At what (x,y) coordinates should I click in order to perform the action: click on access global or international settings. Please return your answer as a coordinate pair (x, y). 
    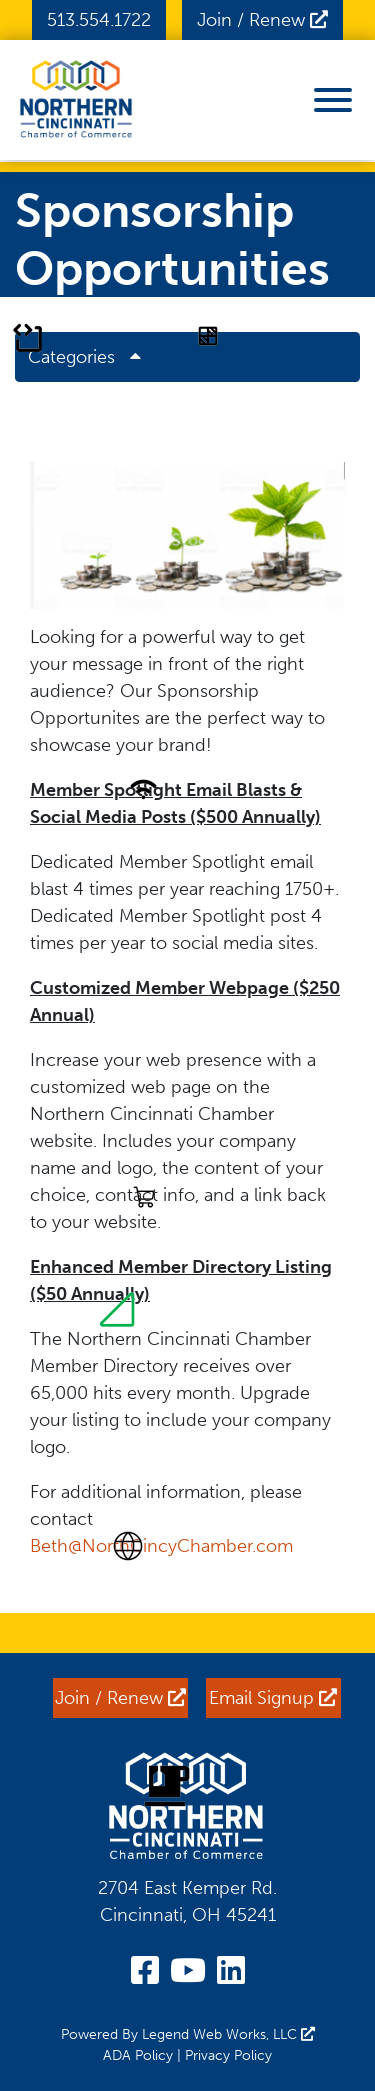
    Looking at the image, I should click on (128, 1546).